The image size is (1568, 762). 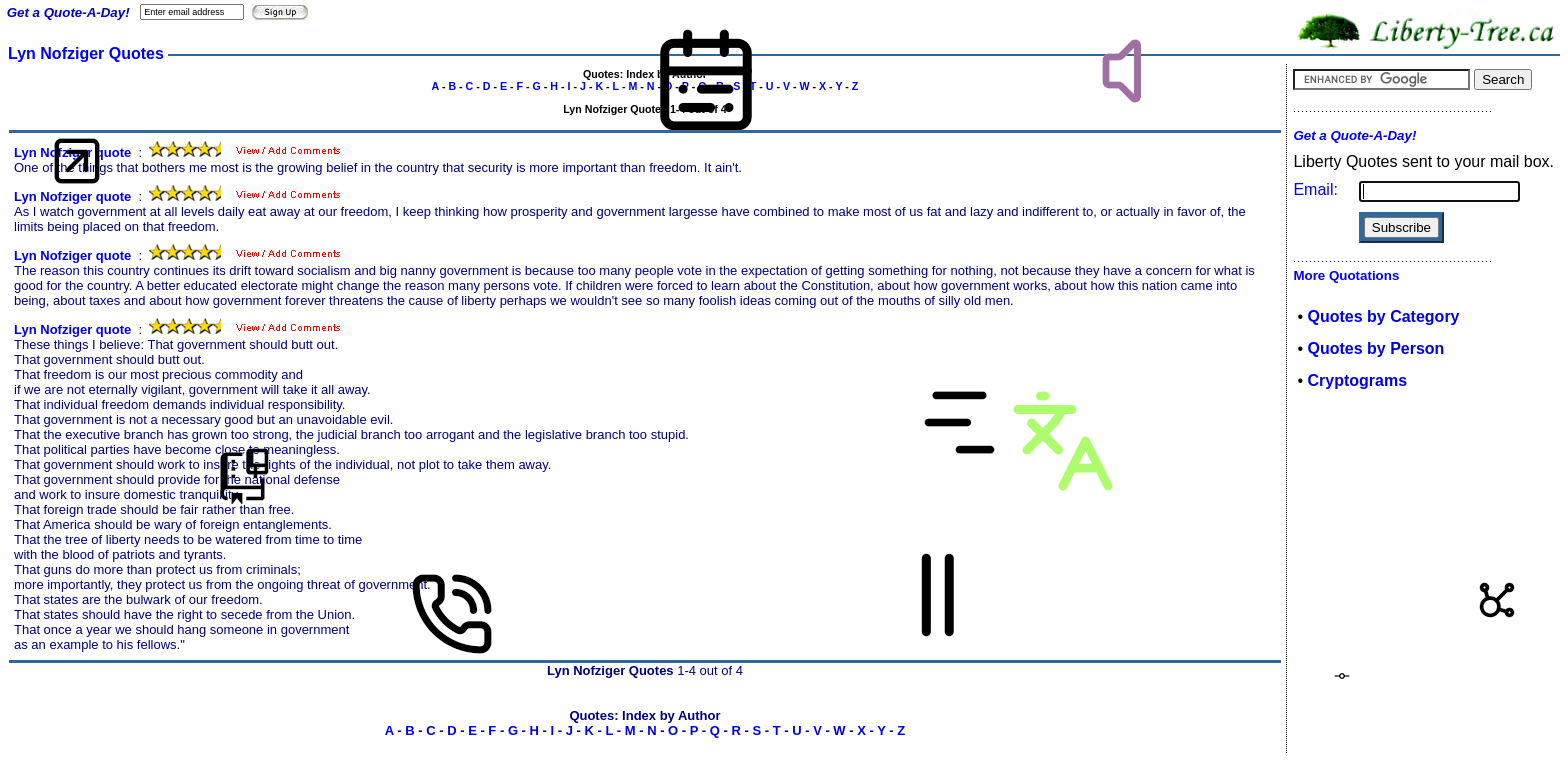 What do you see at coordinates (1342, 676) in the screenshot?
I see `view commit history on current branch` at bounding box center [1342, 676].